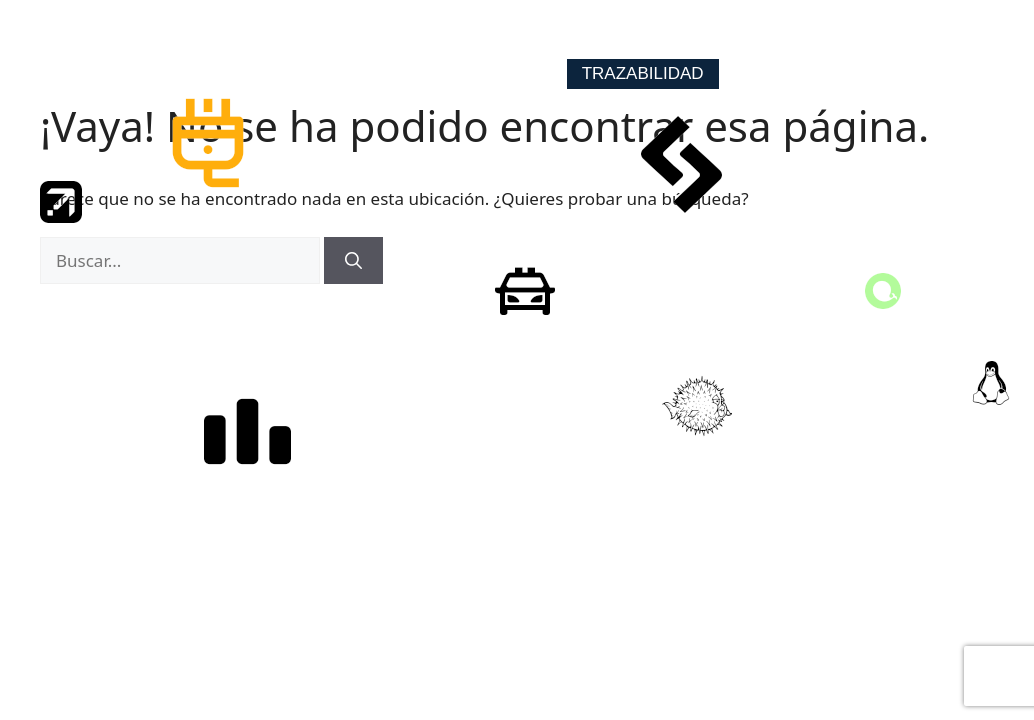  I want to click on visit codeforces competitive programming platform, so click(247, 431).